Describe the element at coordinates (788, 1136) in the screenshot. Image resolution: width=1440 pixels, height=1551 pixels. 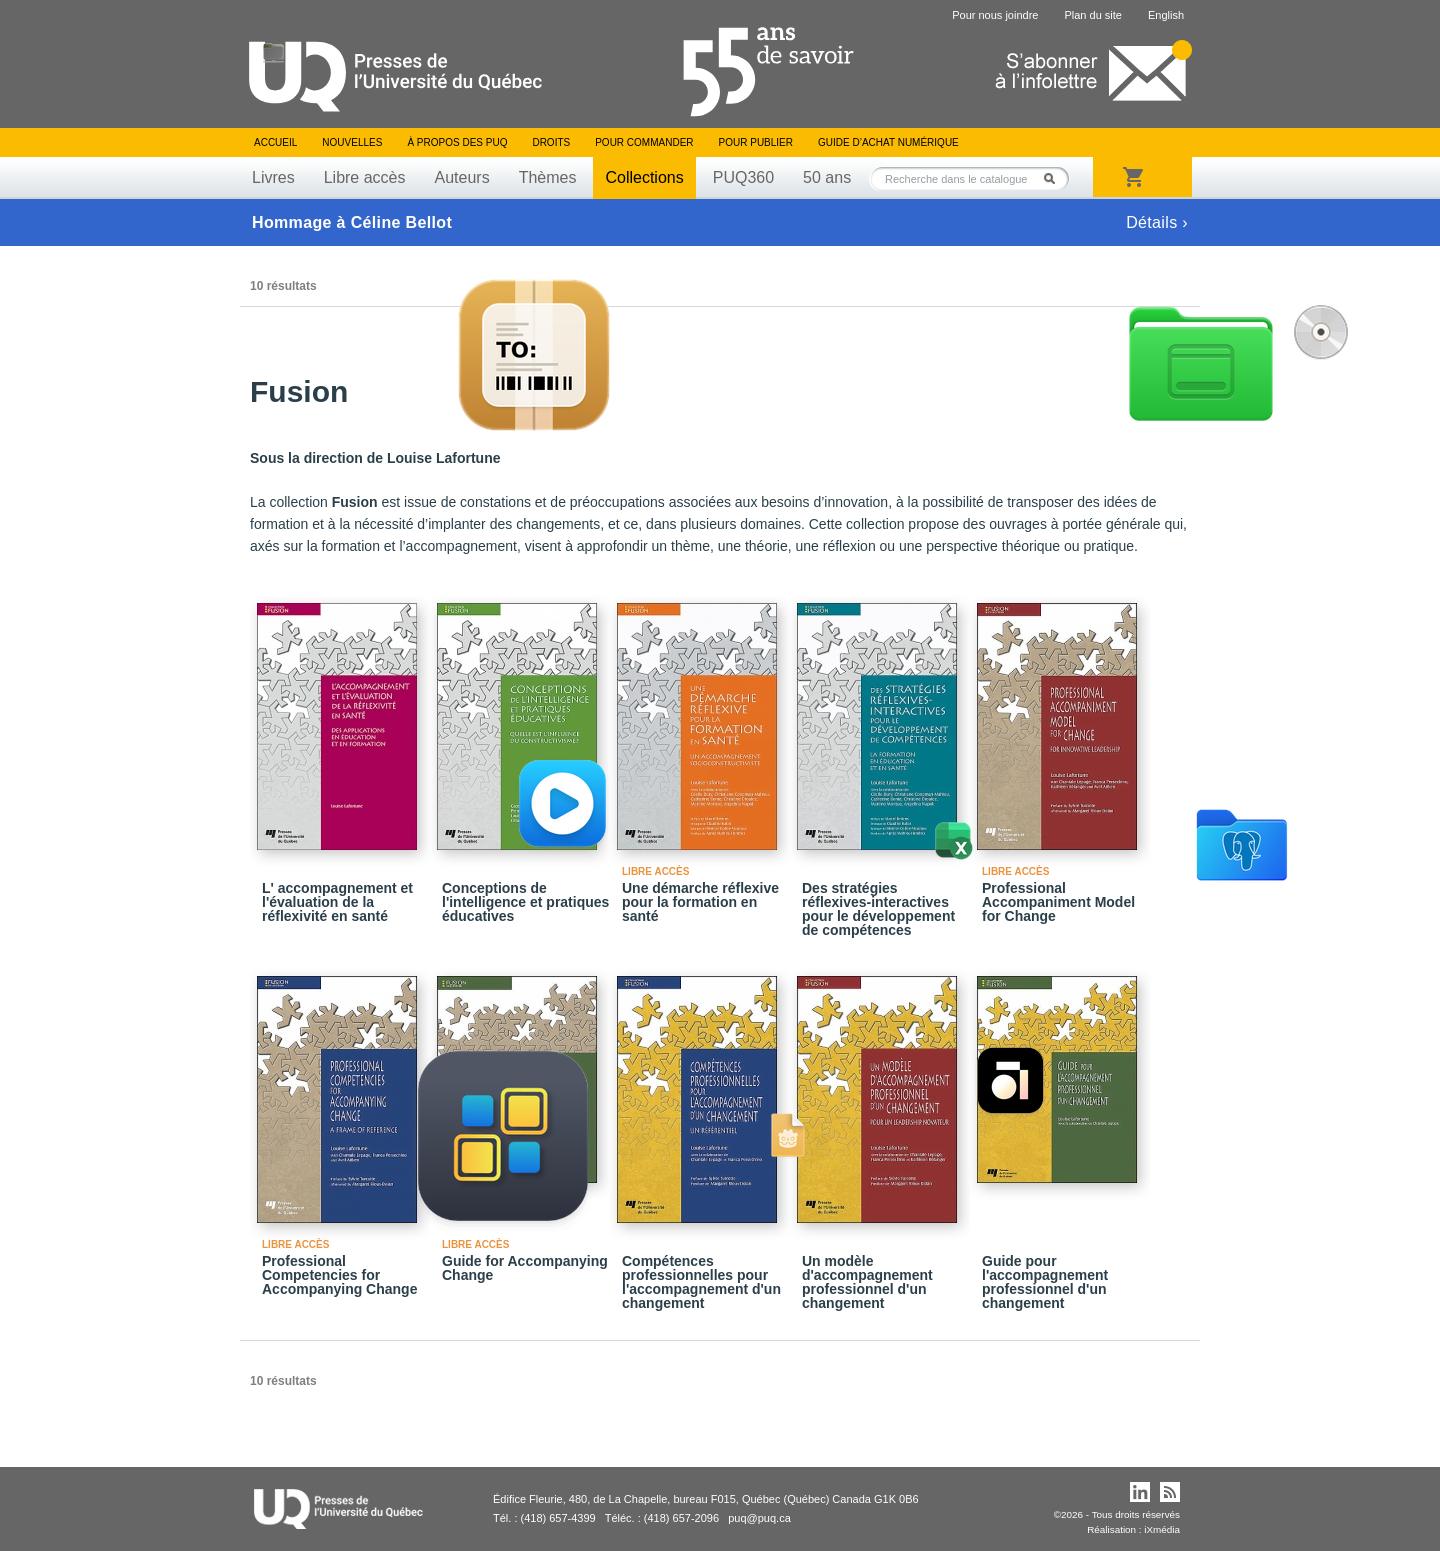
I see `godot engine resource file` at that location.